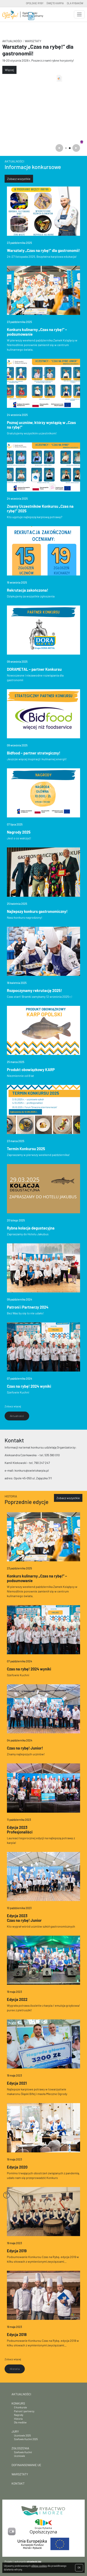 The height and width of the screenshot is (2576, 87). Describe the element at coordinates (7, 2195) in the screenshot. I see `access help or support resources` at that location.